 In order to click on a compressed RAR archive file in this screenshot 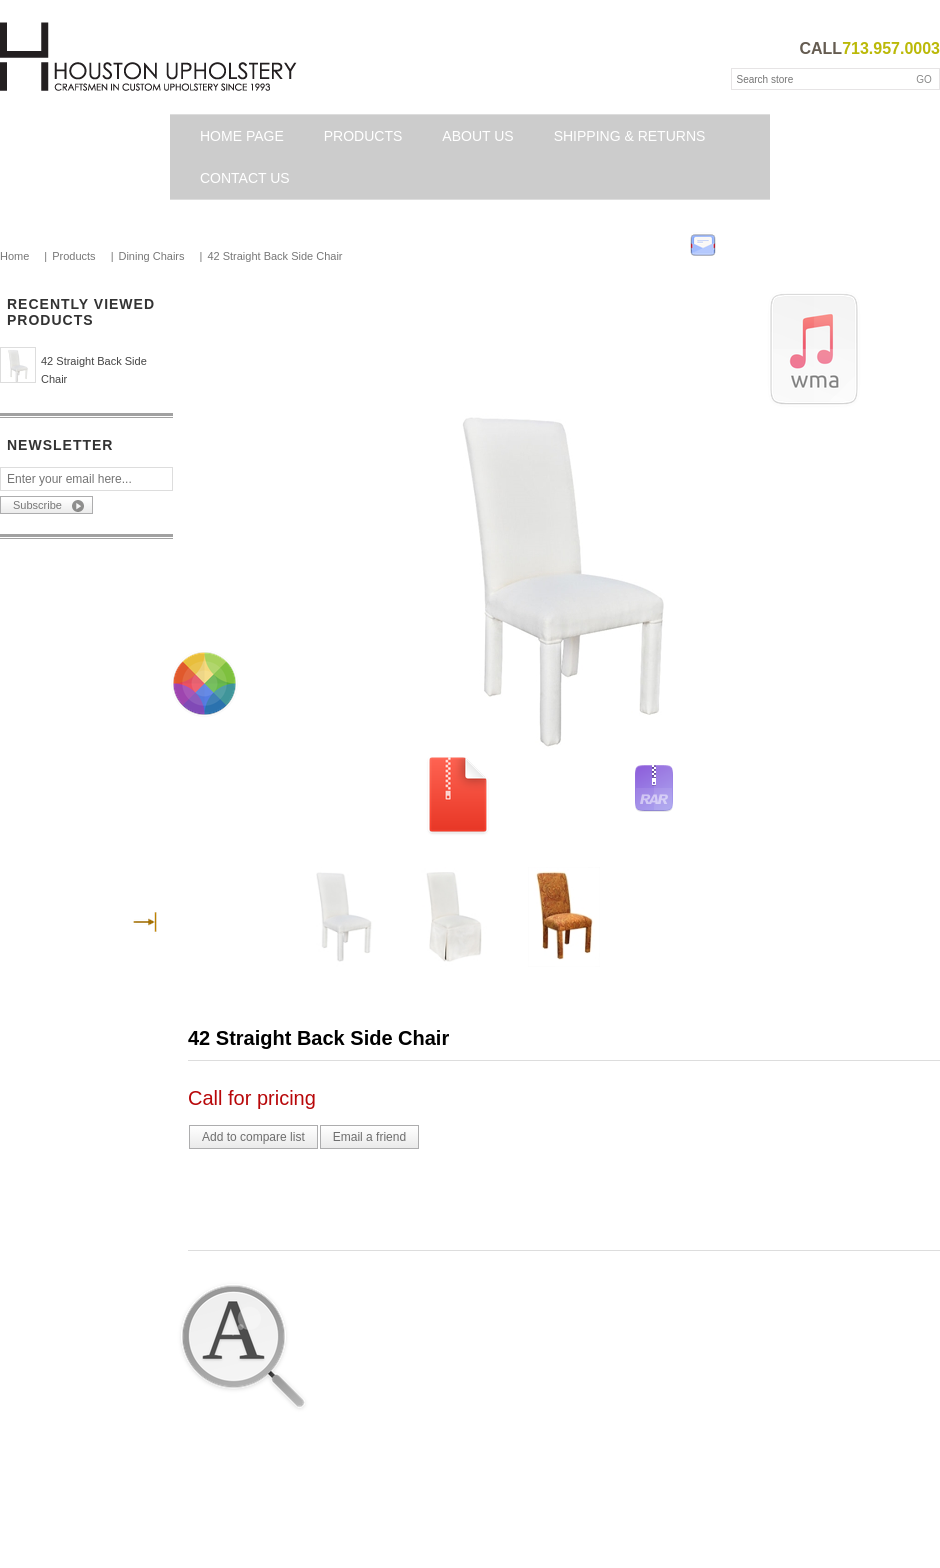, I will do `click(654, 788)`.